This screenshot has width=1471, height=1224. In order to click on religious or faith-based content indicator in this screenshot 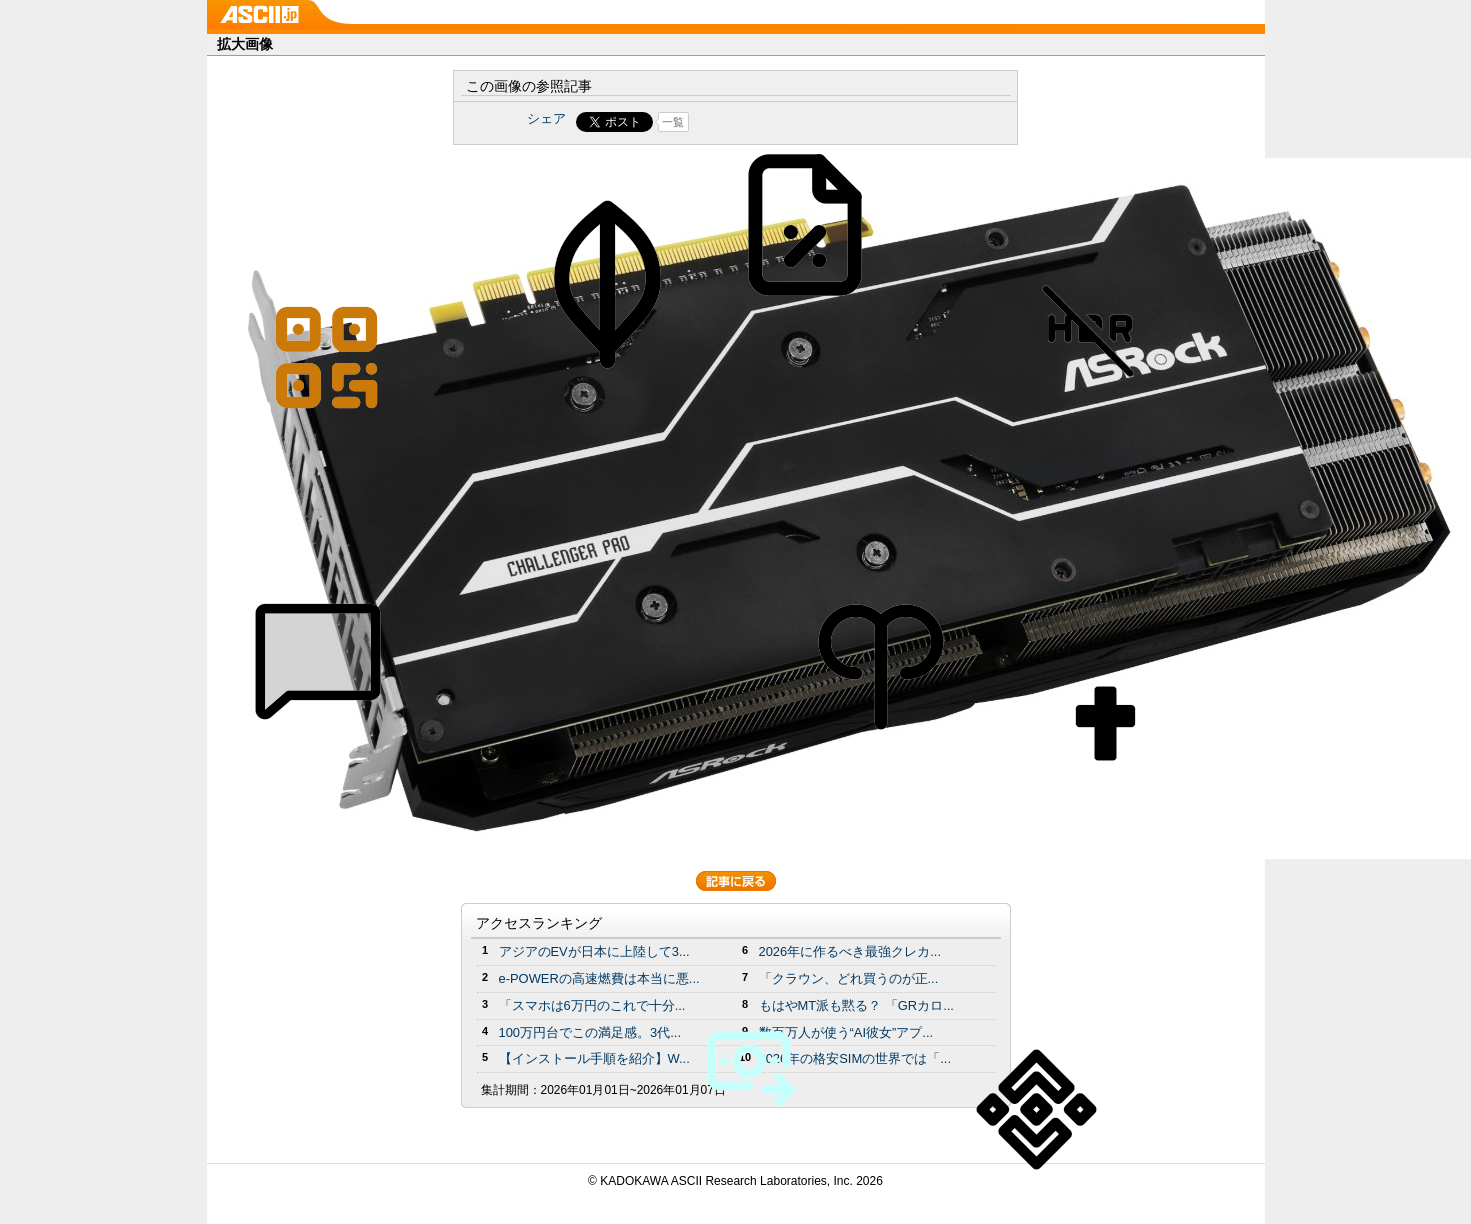, I will do `click(1105, 723)`.